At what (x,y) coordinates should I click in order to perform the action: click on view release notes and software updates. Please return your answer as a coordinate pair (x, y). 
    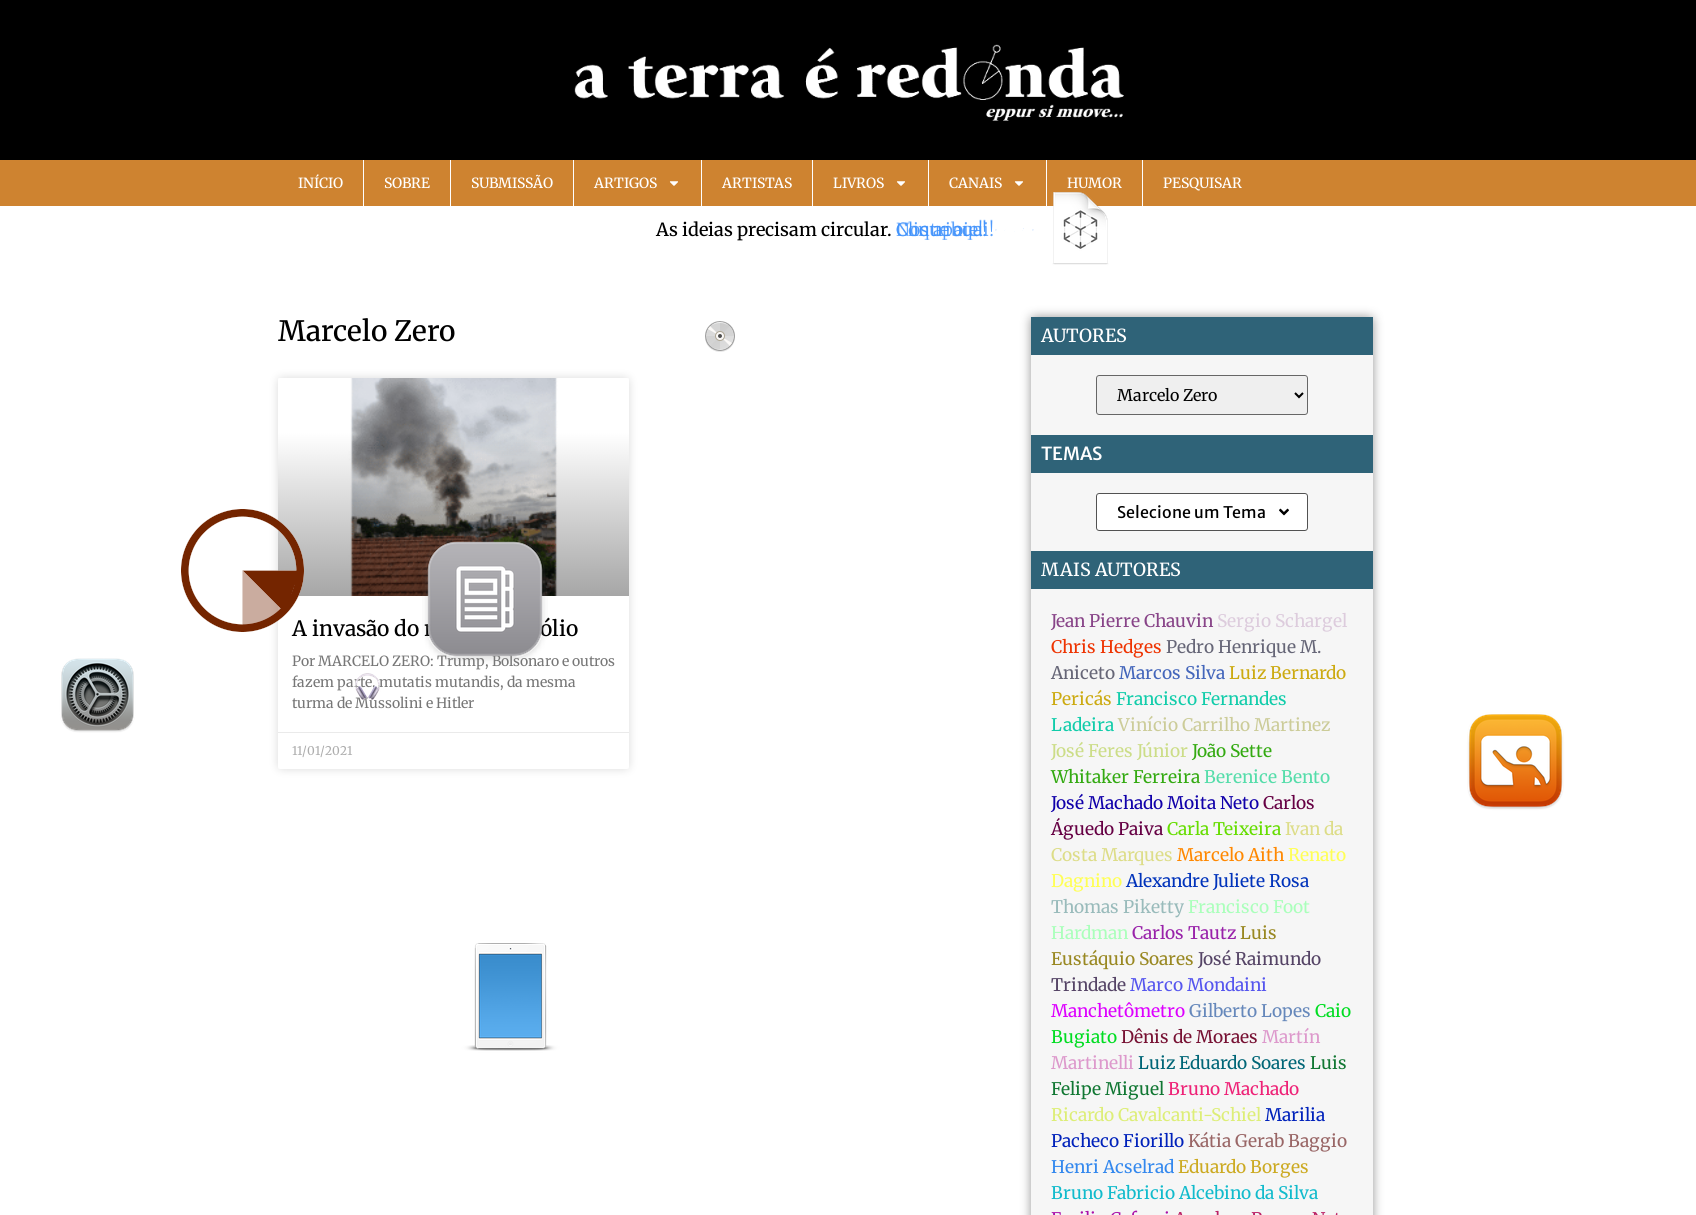
    Looking at the image, I should click on (485, 601).